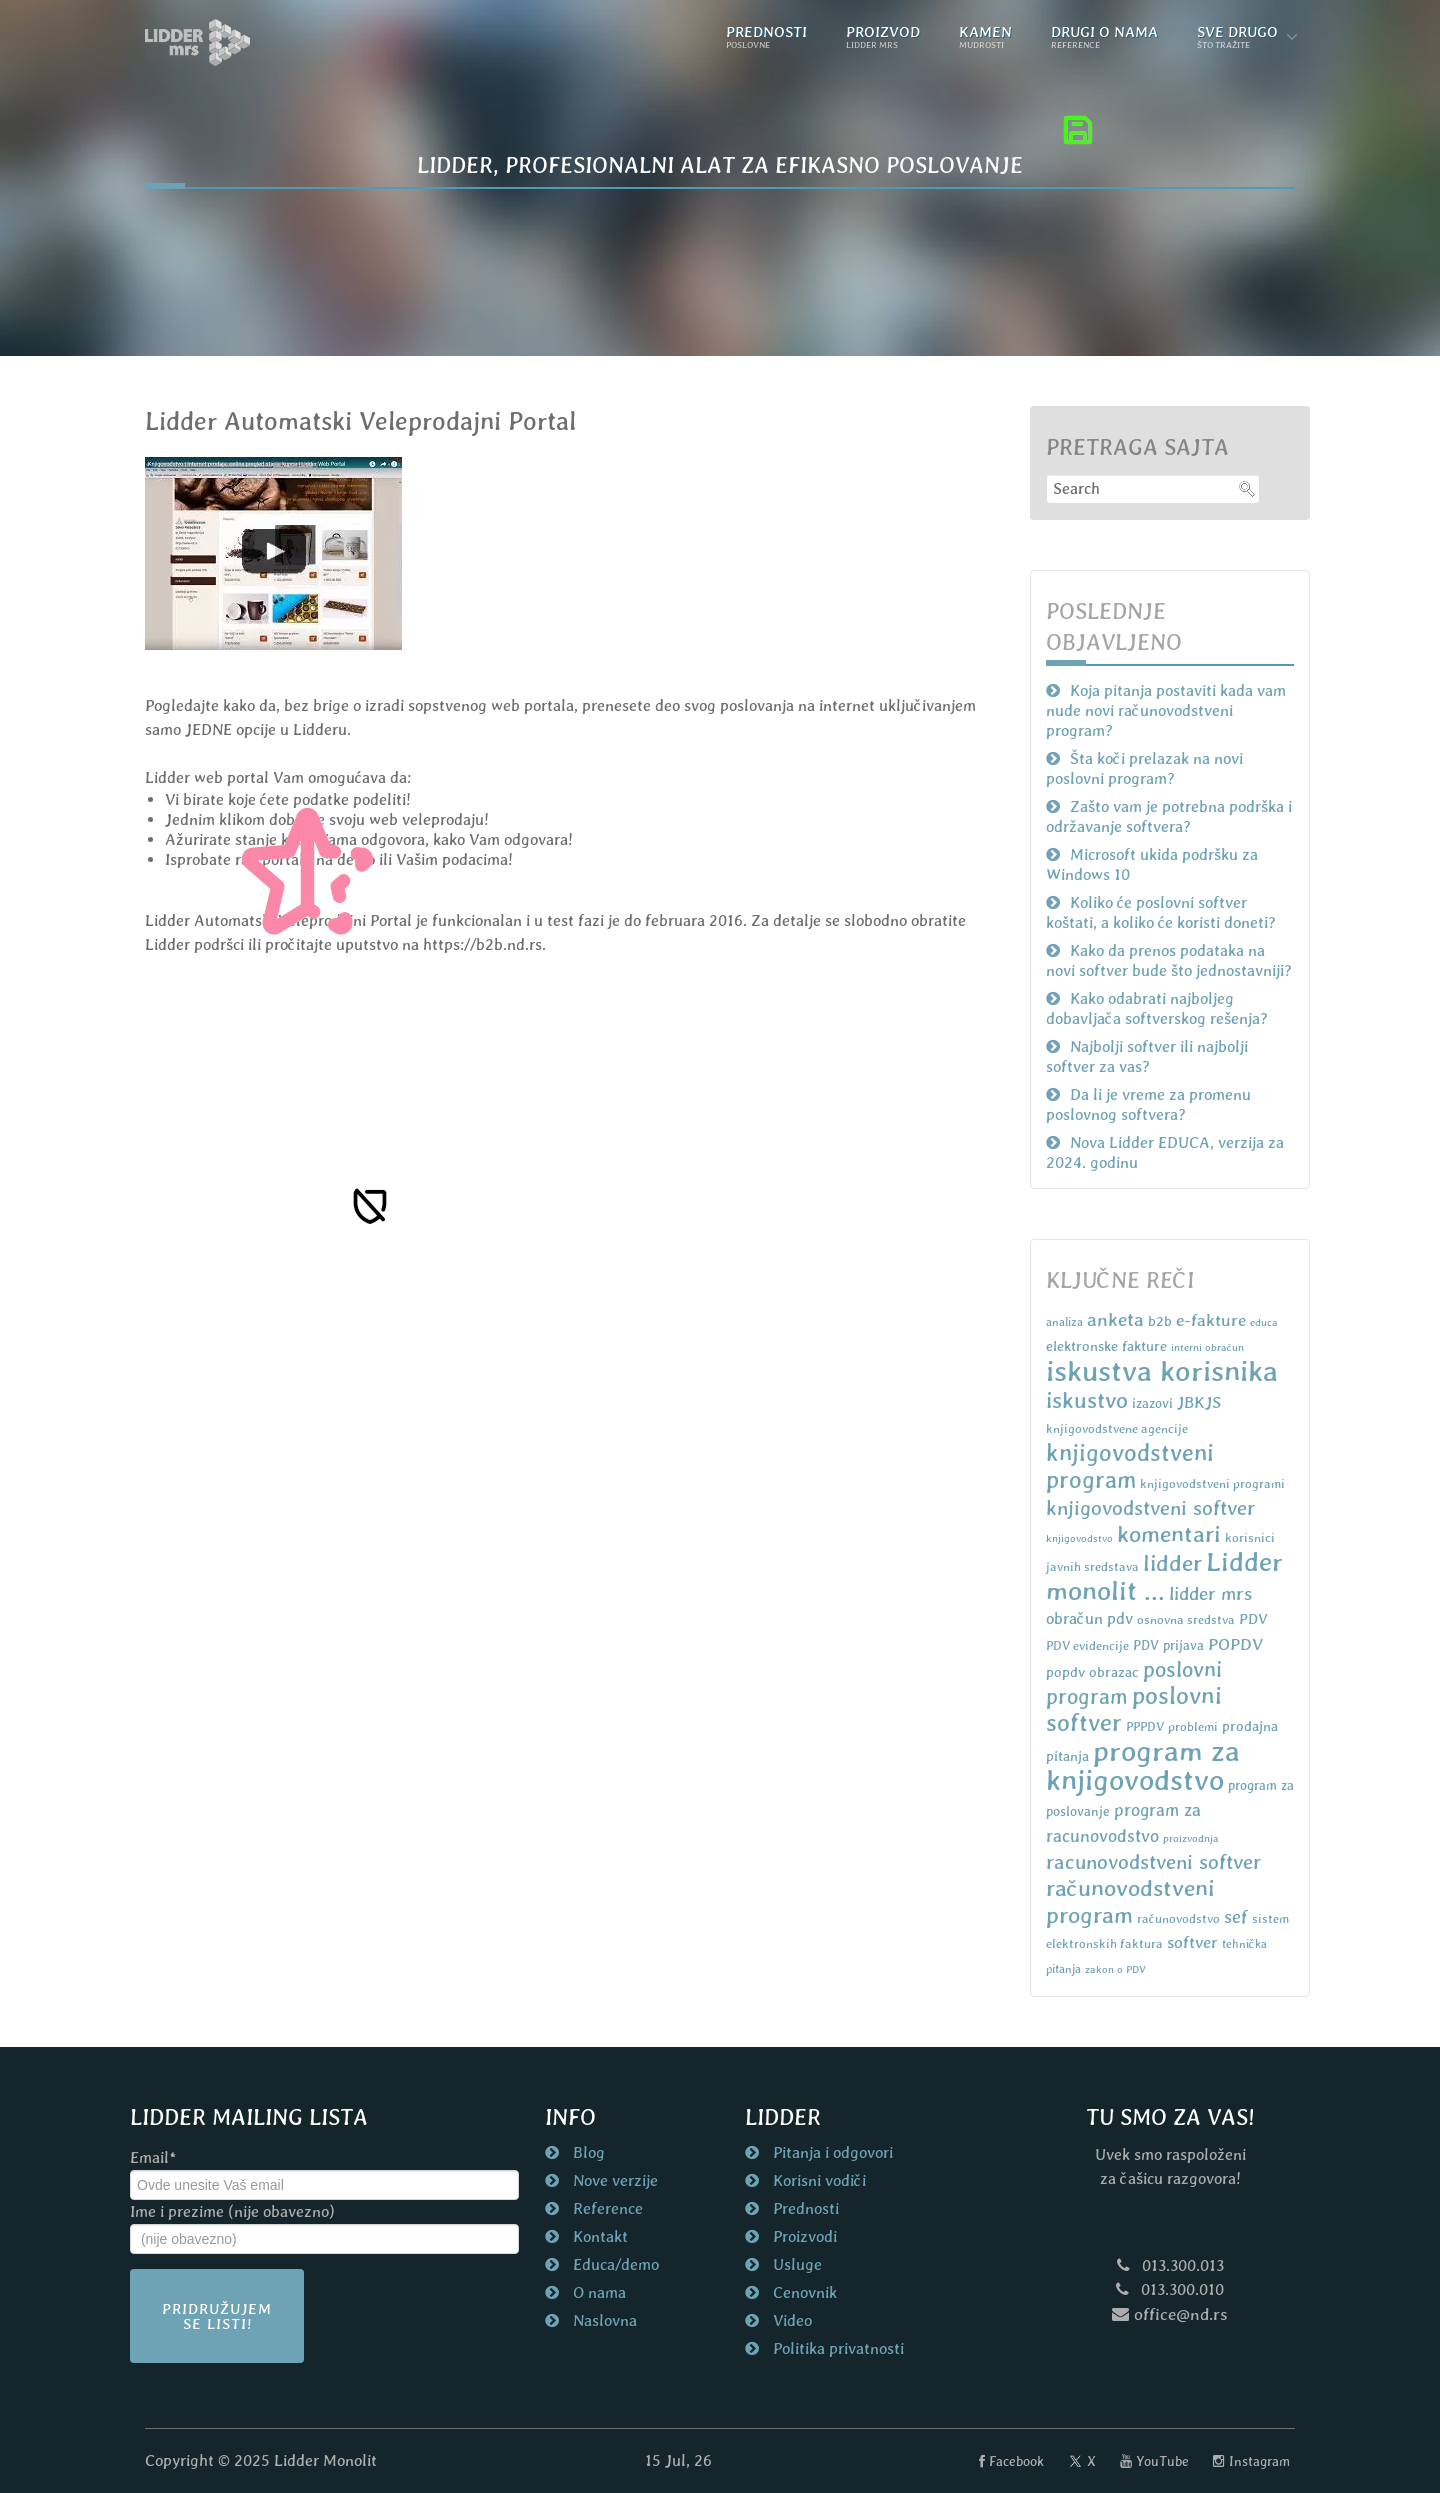 The width and height of the screenshot is (1440, 2493). What do you see at coordinates (1078, 130) in the screenshot?
I see `save current file or document` at bounding box center [1078, 130].